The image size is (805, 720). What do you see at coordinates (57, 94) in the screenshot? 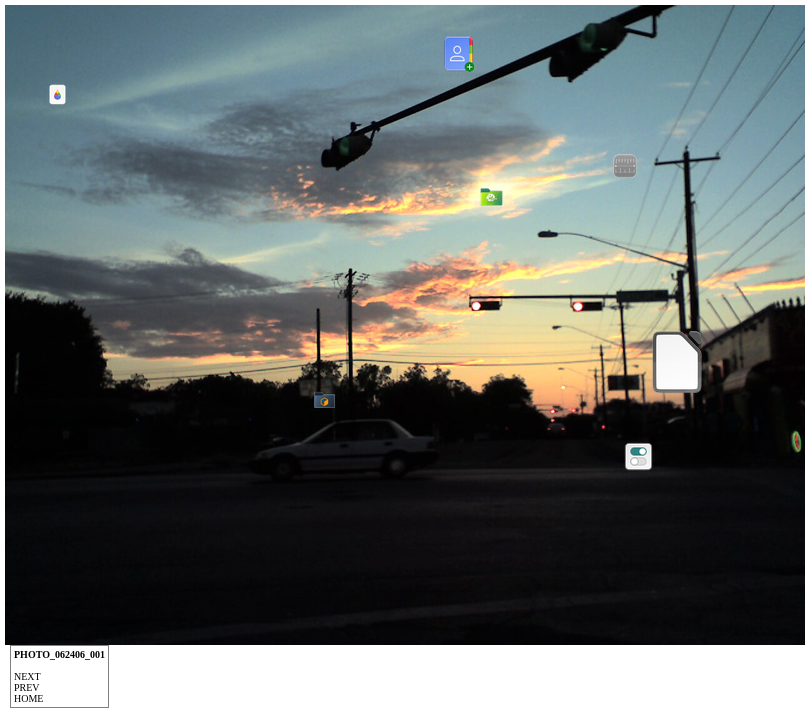
I see `an ICC color profile file` at bounding box center [57, 94].